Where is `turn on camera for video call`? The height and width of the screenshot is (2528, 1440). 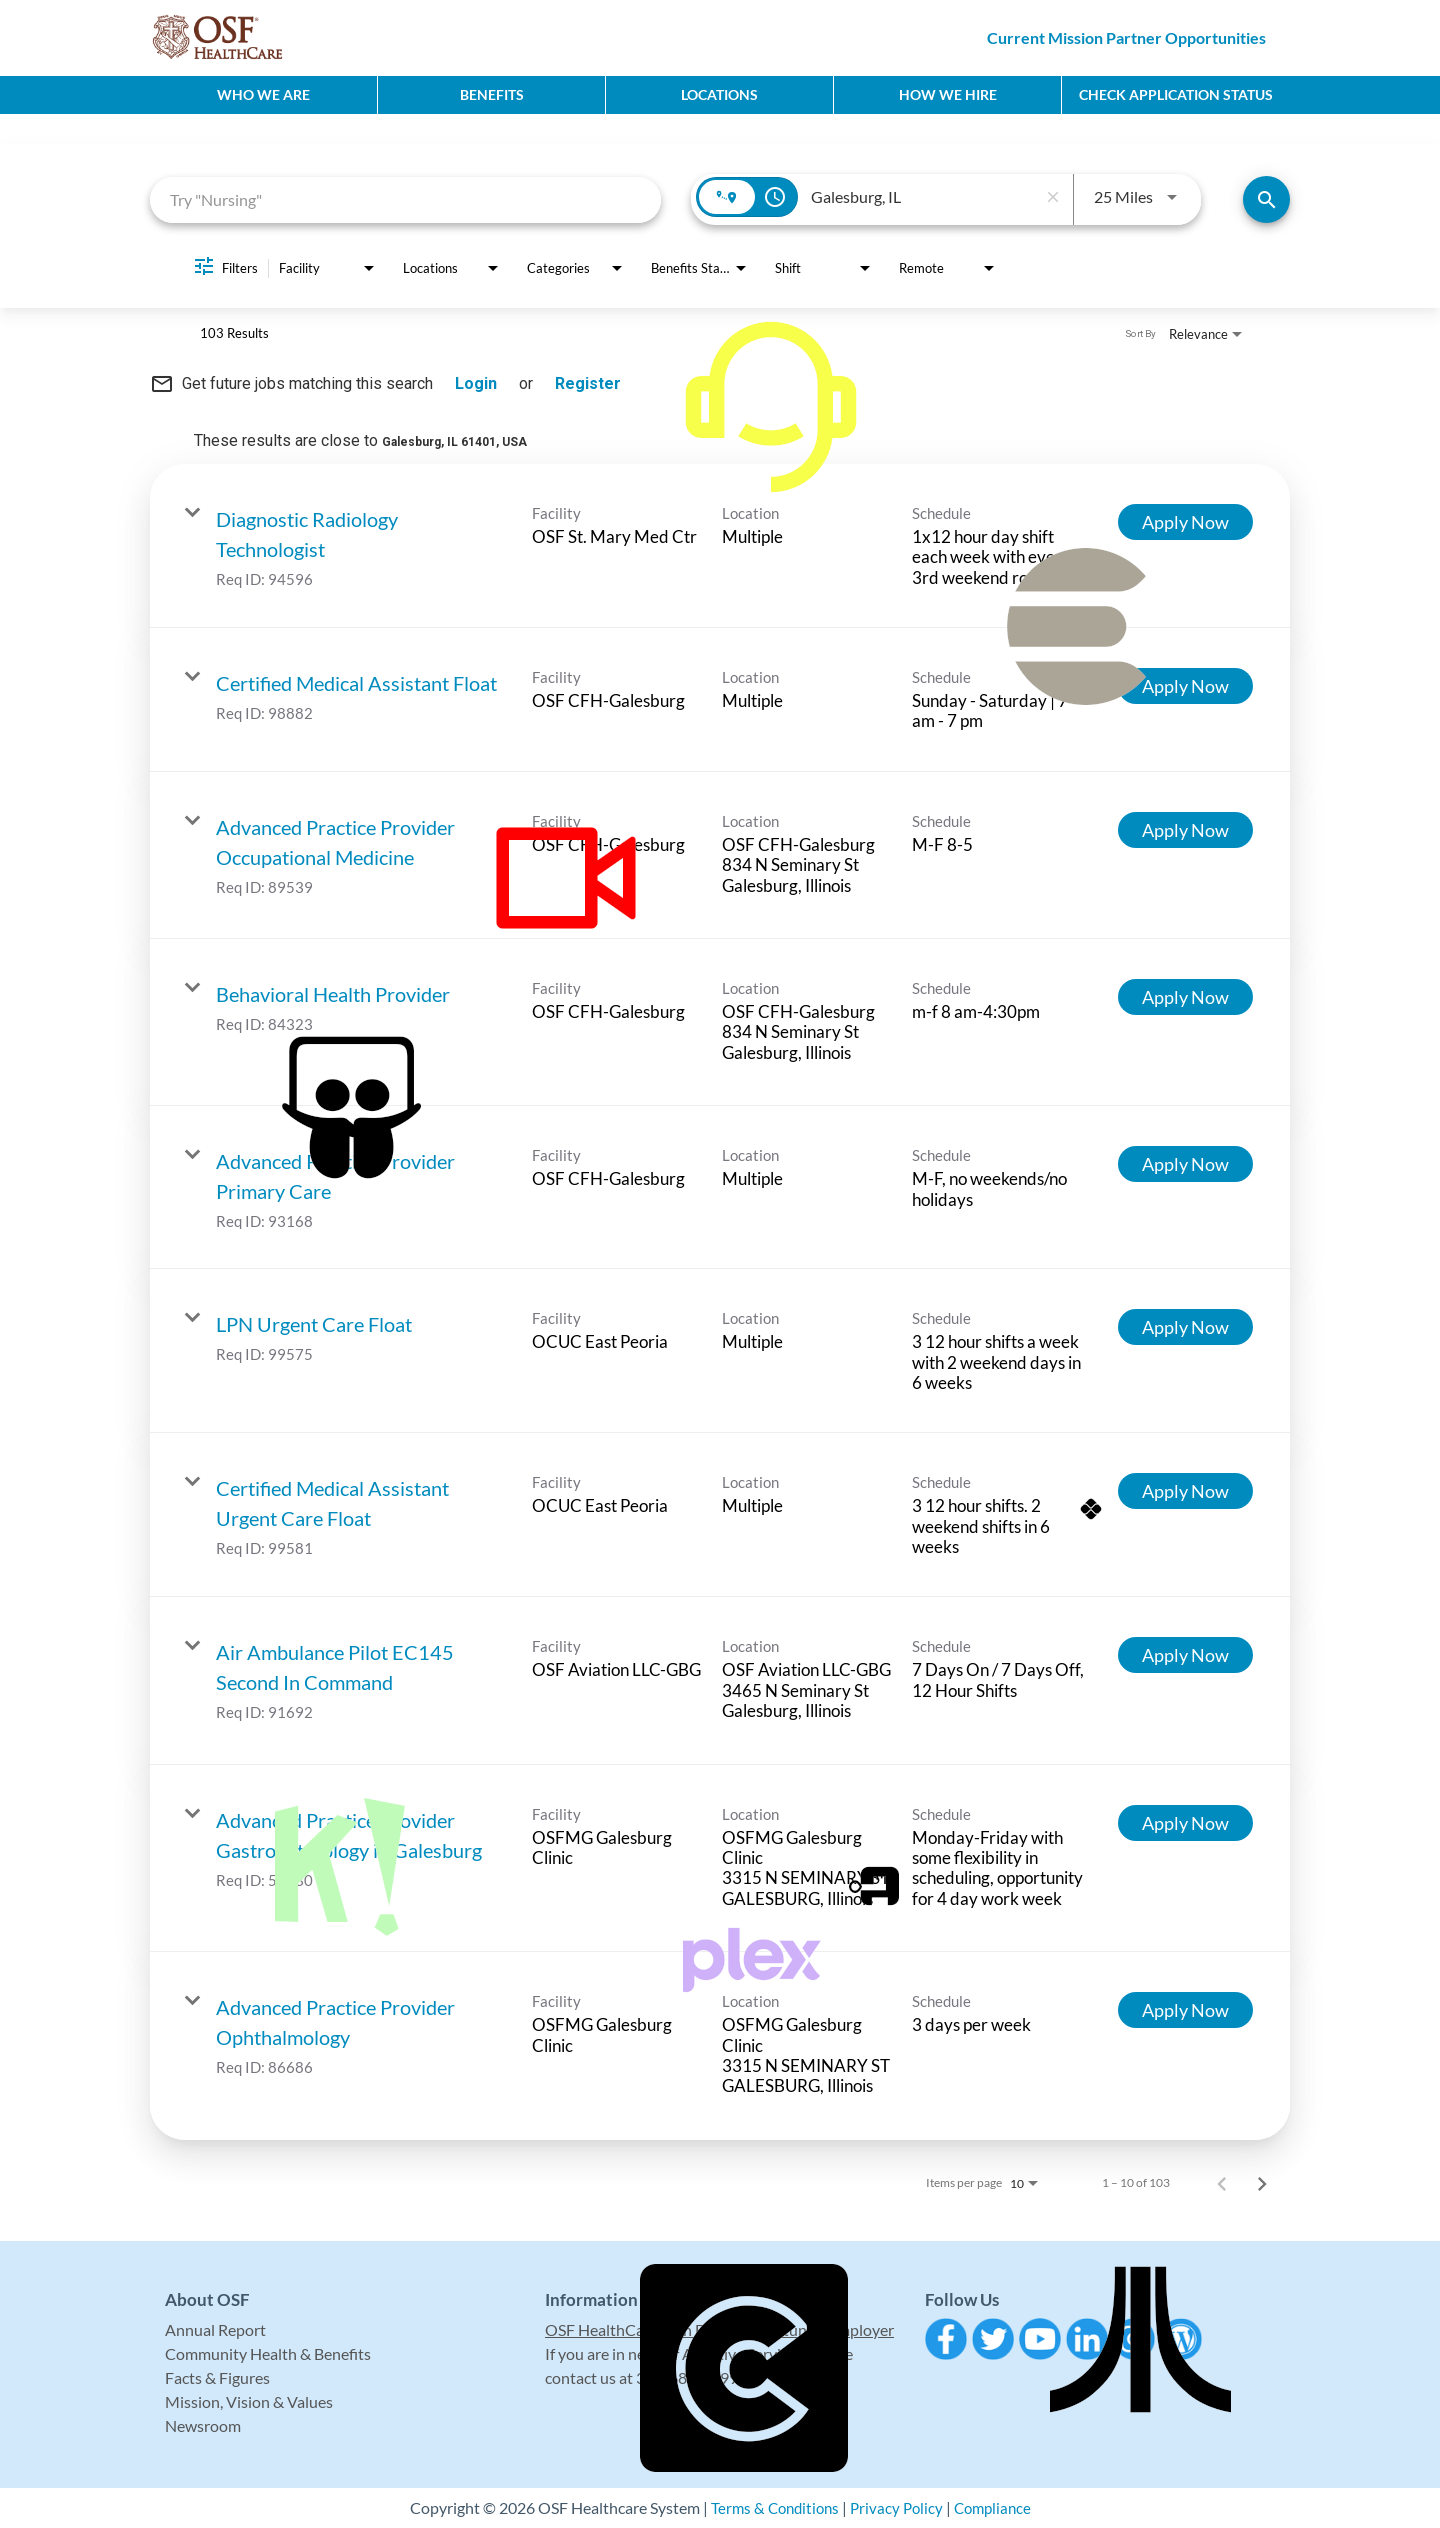 turn on camera for video call is located at coordinates (566, 878).